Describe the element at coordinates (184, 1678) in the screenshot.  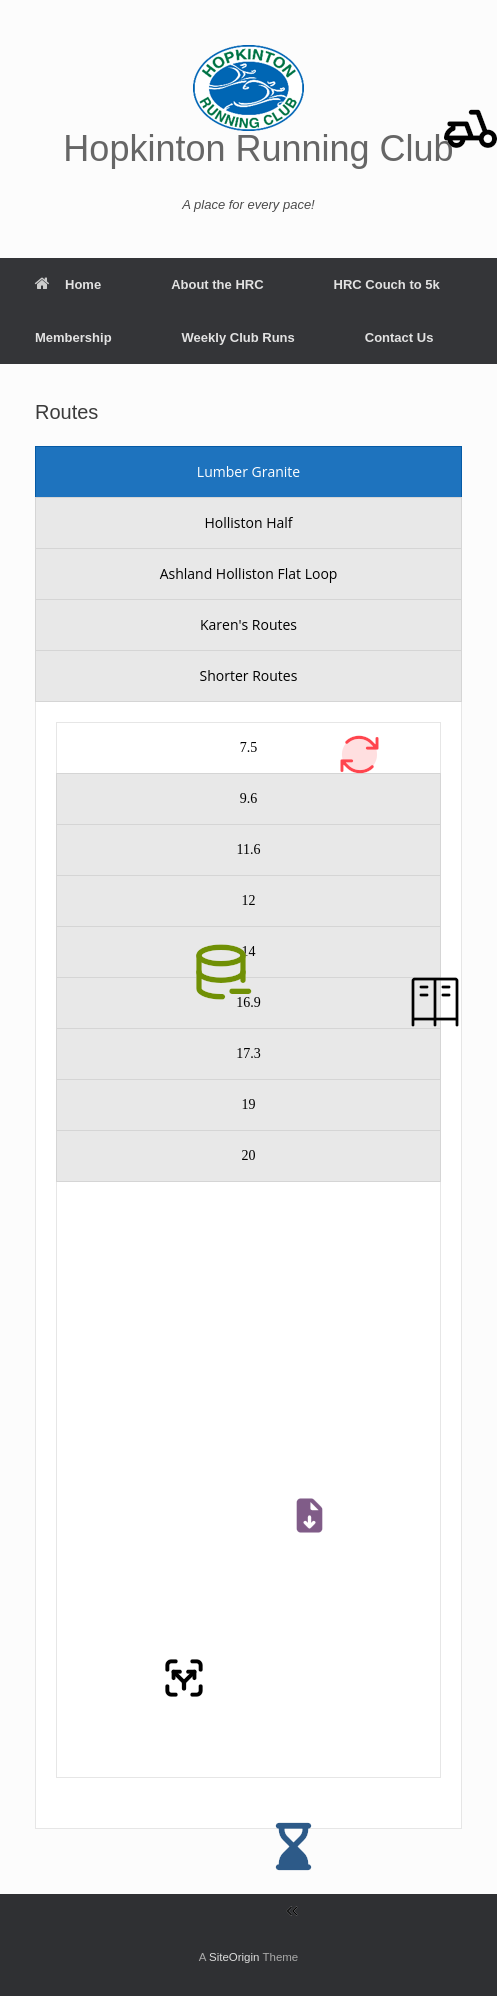
I see `scan or capture a route` at that location.